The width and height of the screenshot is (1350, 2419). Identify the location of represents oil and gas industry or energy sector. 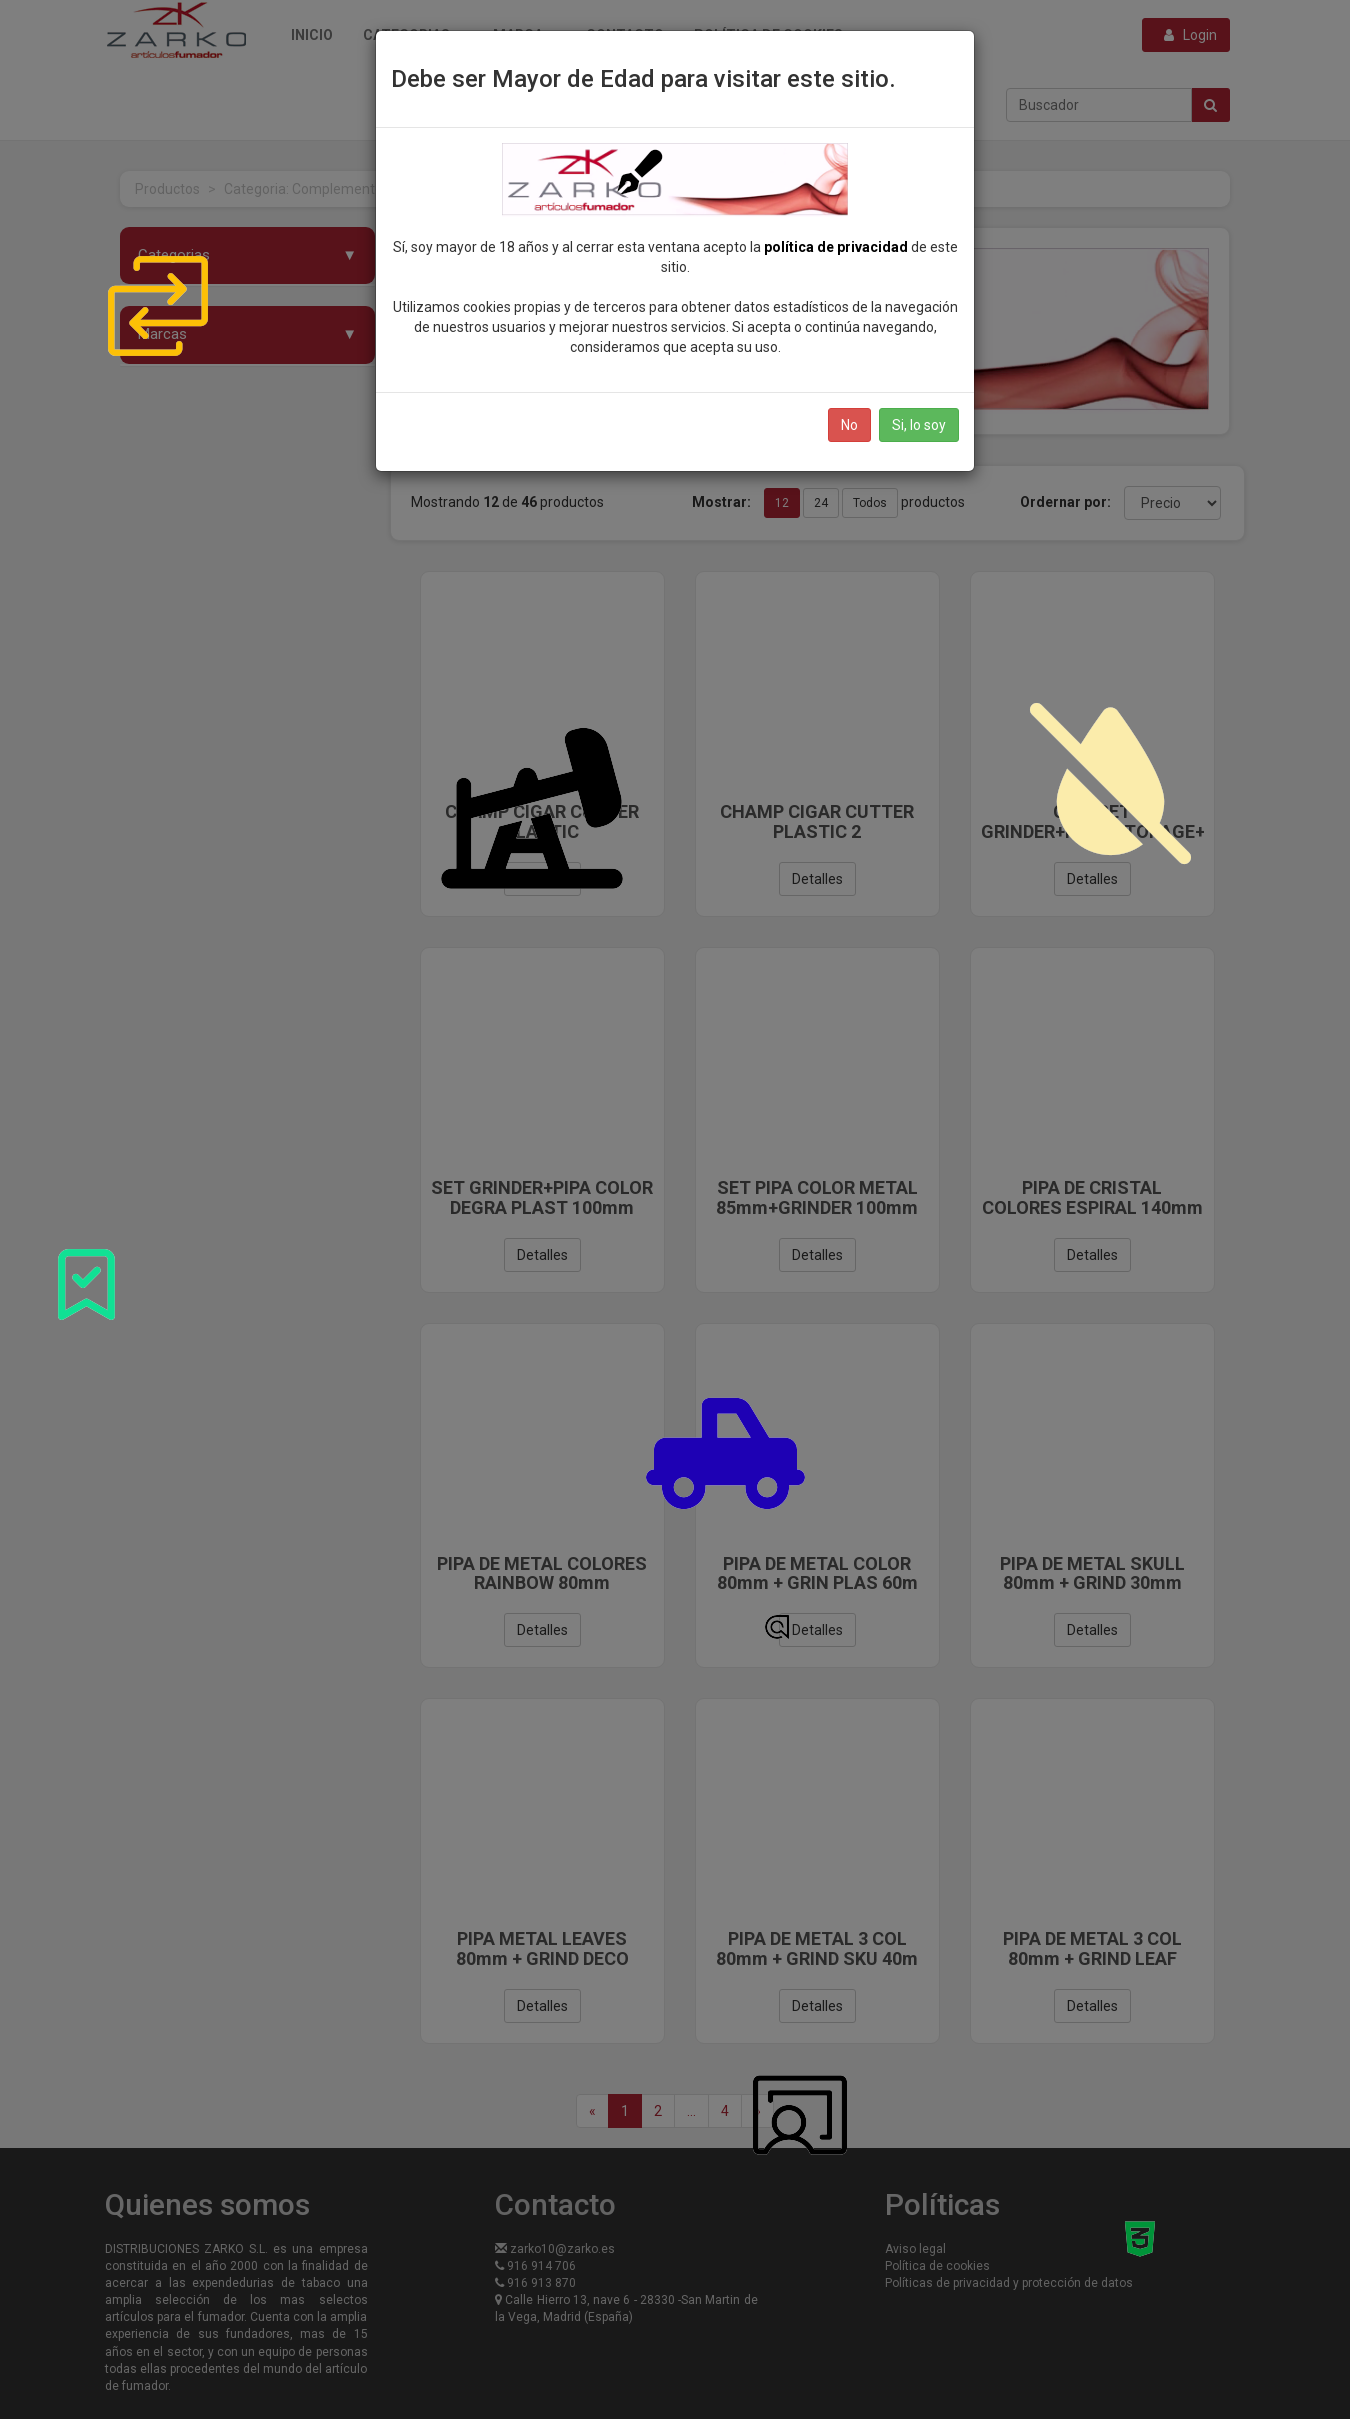
(532, 808).